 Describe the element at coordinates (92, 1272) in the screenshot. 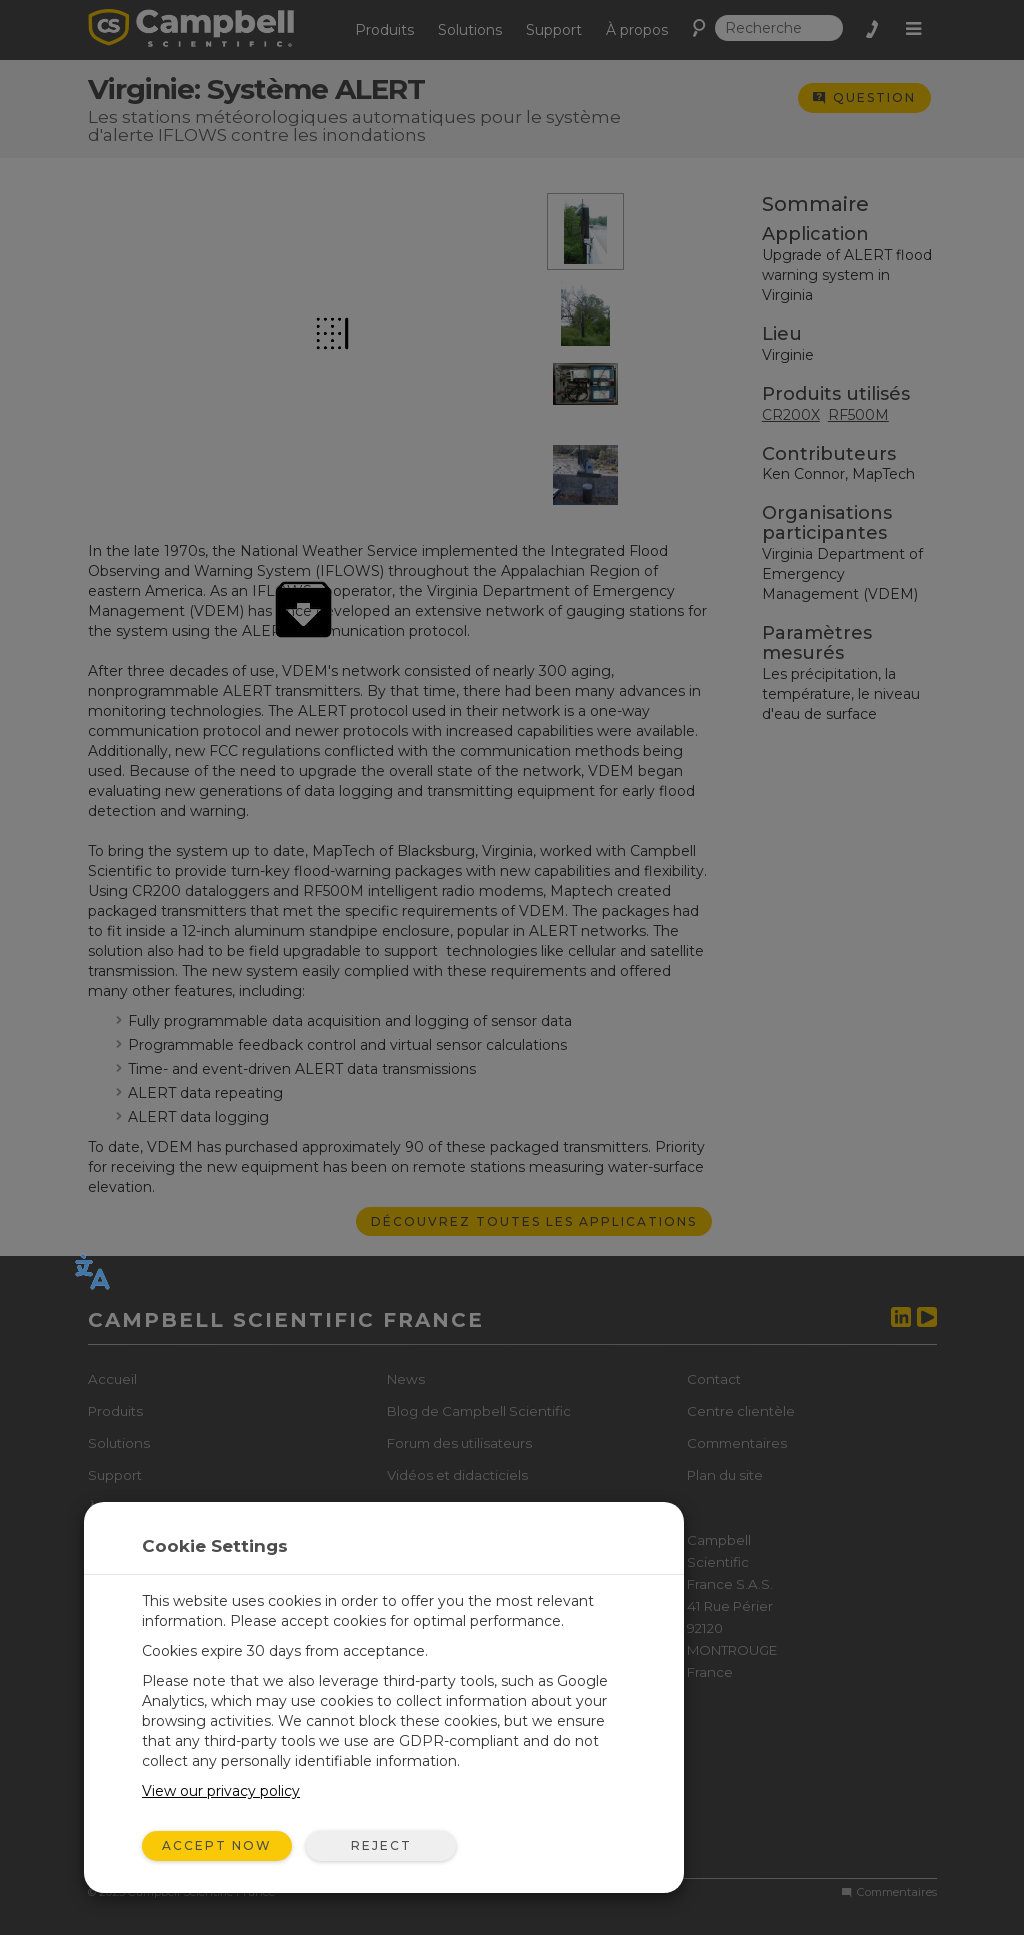

I see `change language settings` at that location.